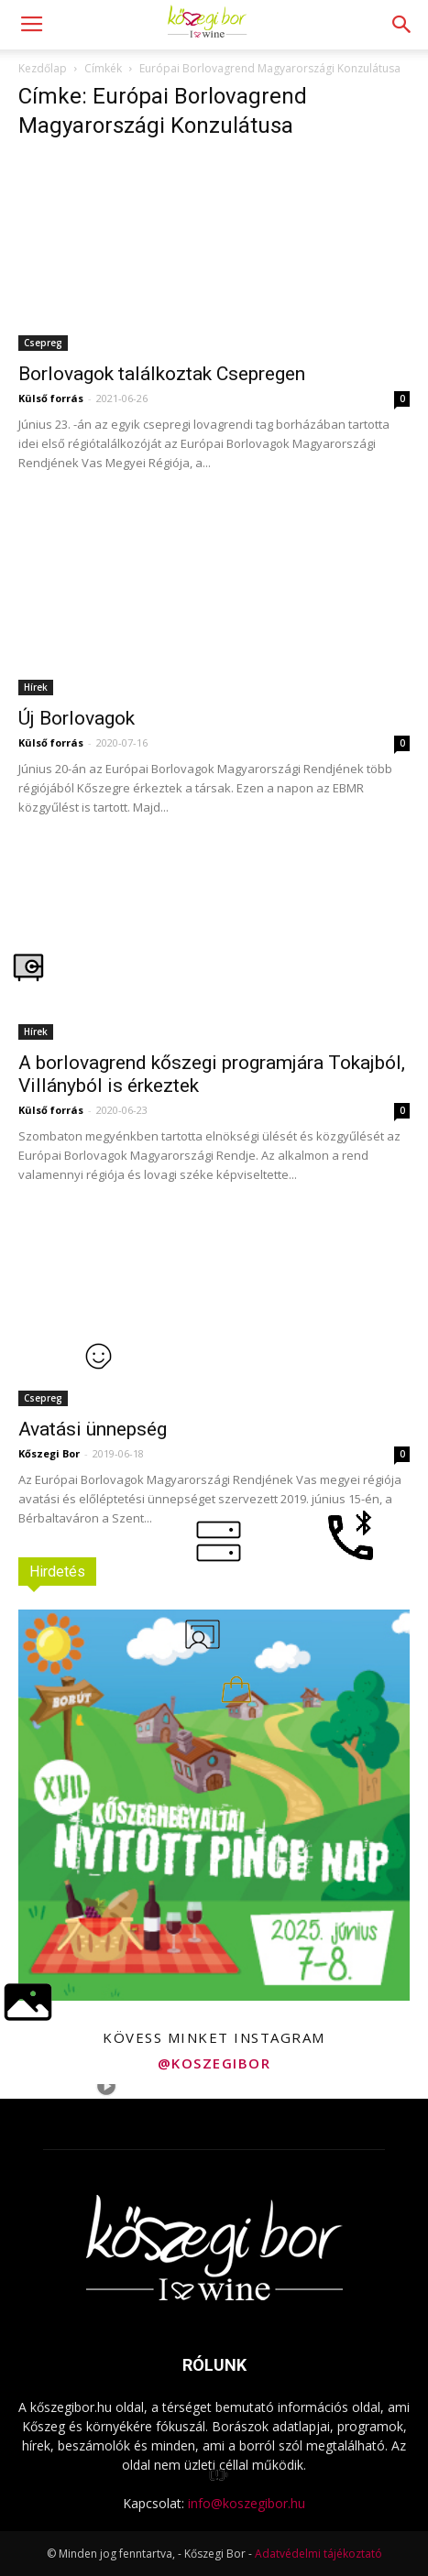  What do you see at coordinates (218, 1541) in the screenshot?
I see `access storage or server settings` at bounding box center [218, 1541].